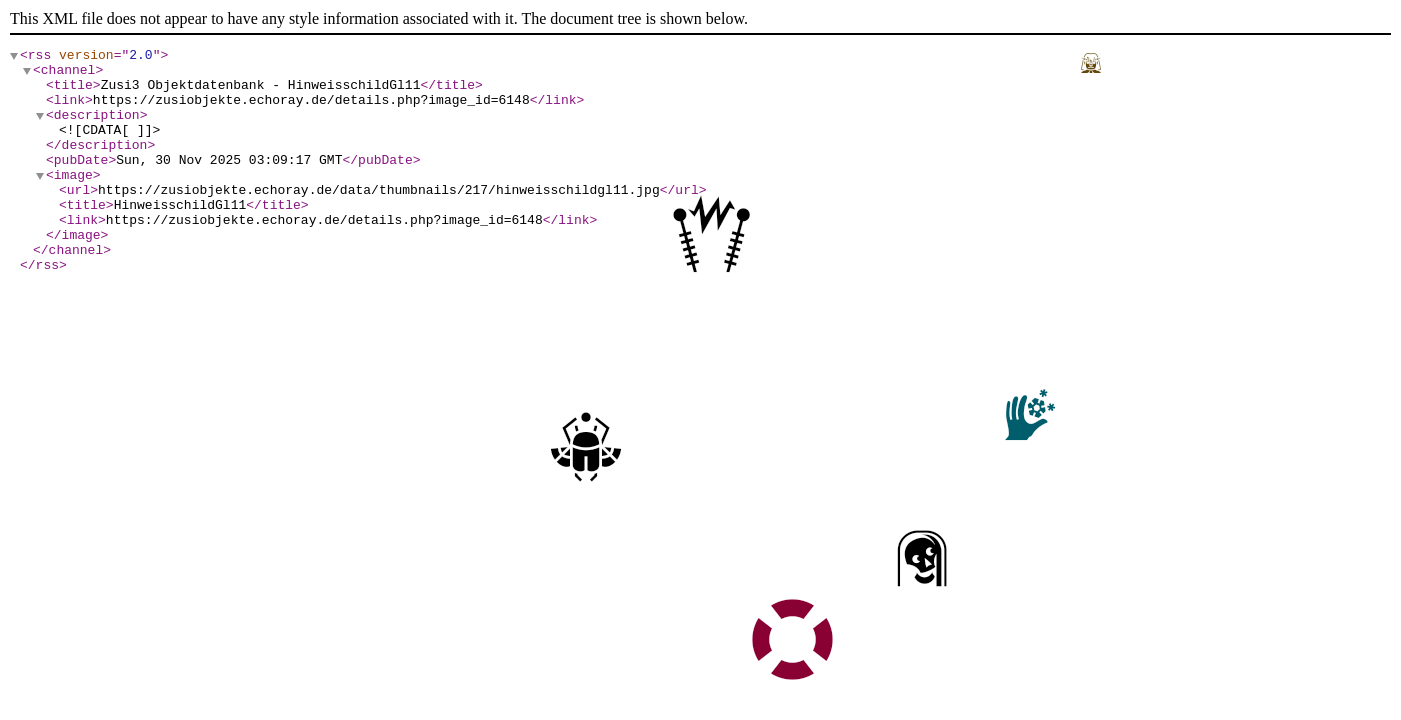  I want to click on select barbarian character class, so click(1091, 63).